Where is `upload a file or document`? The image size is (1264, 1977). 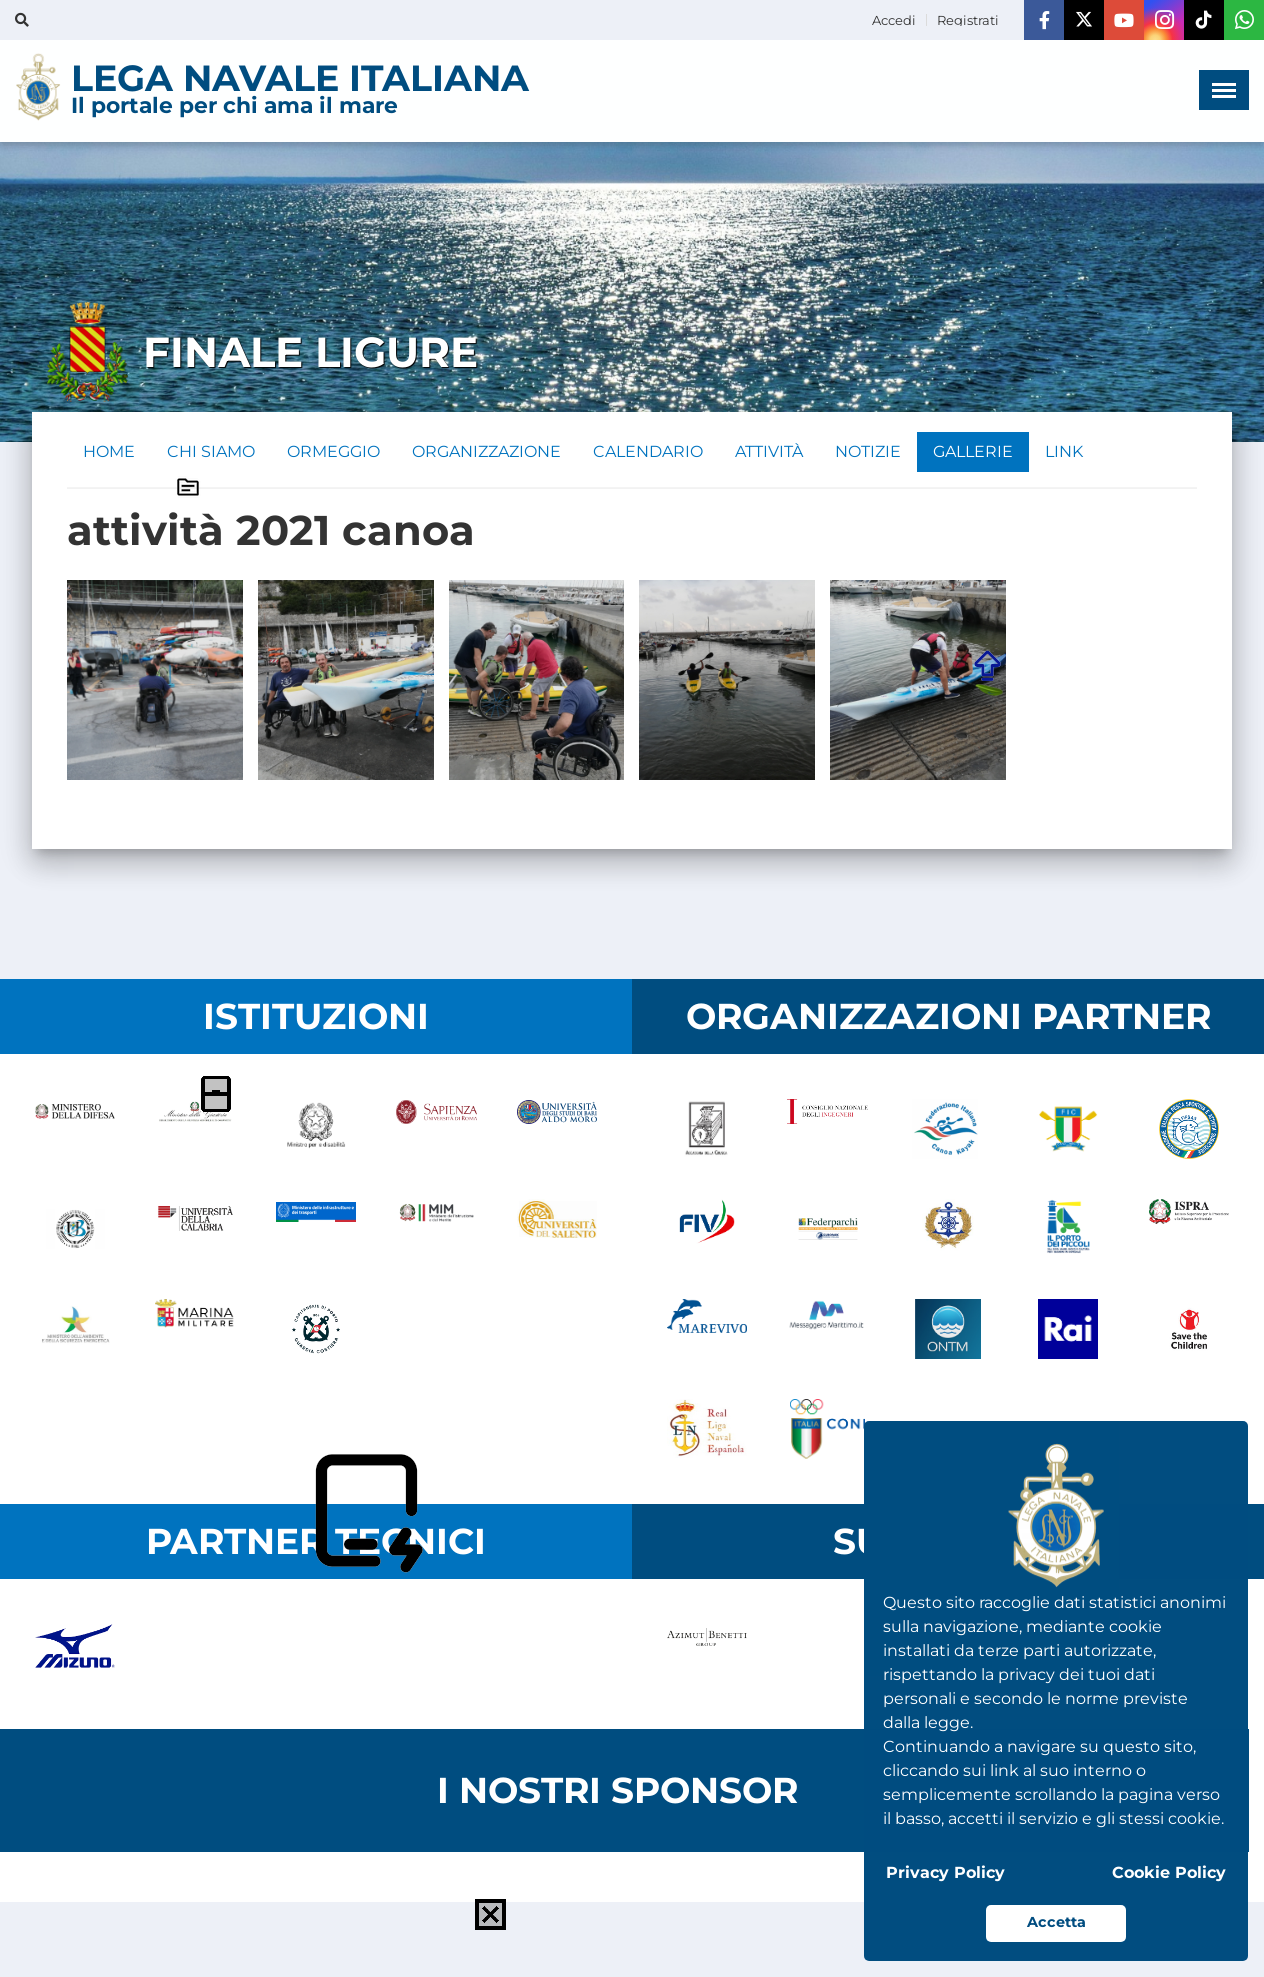 upload a file or document is located at coordinates (987, 665).